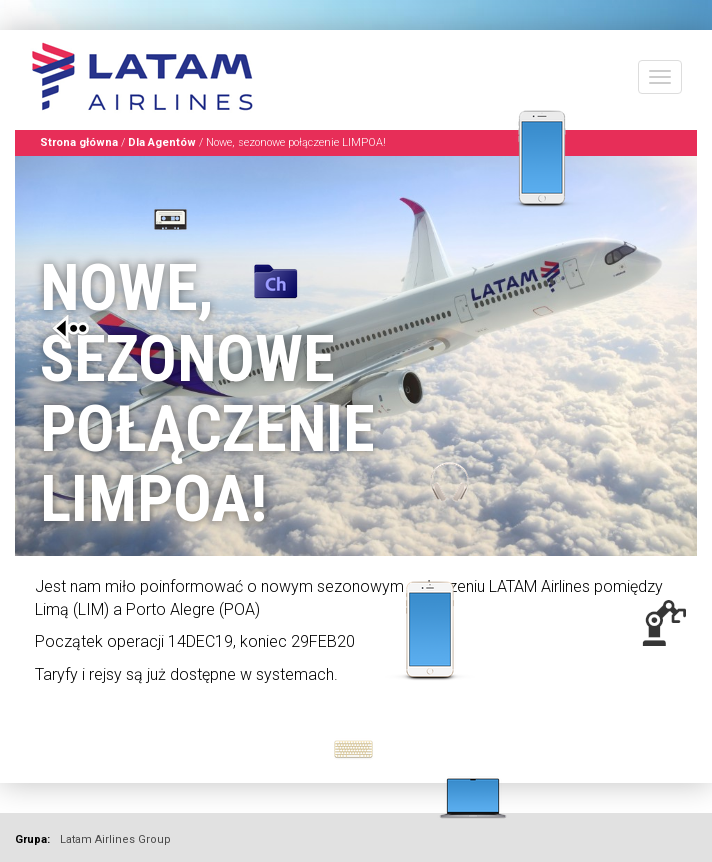 The width and height of the screenshot is (712, 862). What do you see at coordinates (663, 623) in the screenshot?
I see `open builder or automation tools` at bounding box center [663, 623].